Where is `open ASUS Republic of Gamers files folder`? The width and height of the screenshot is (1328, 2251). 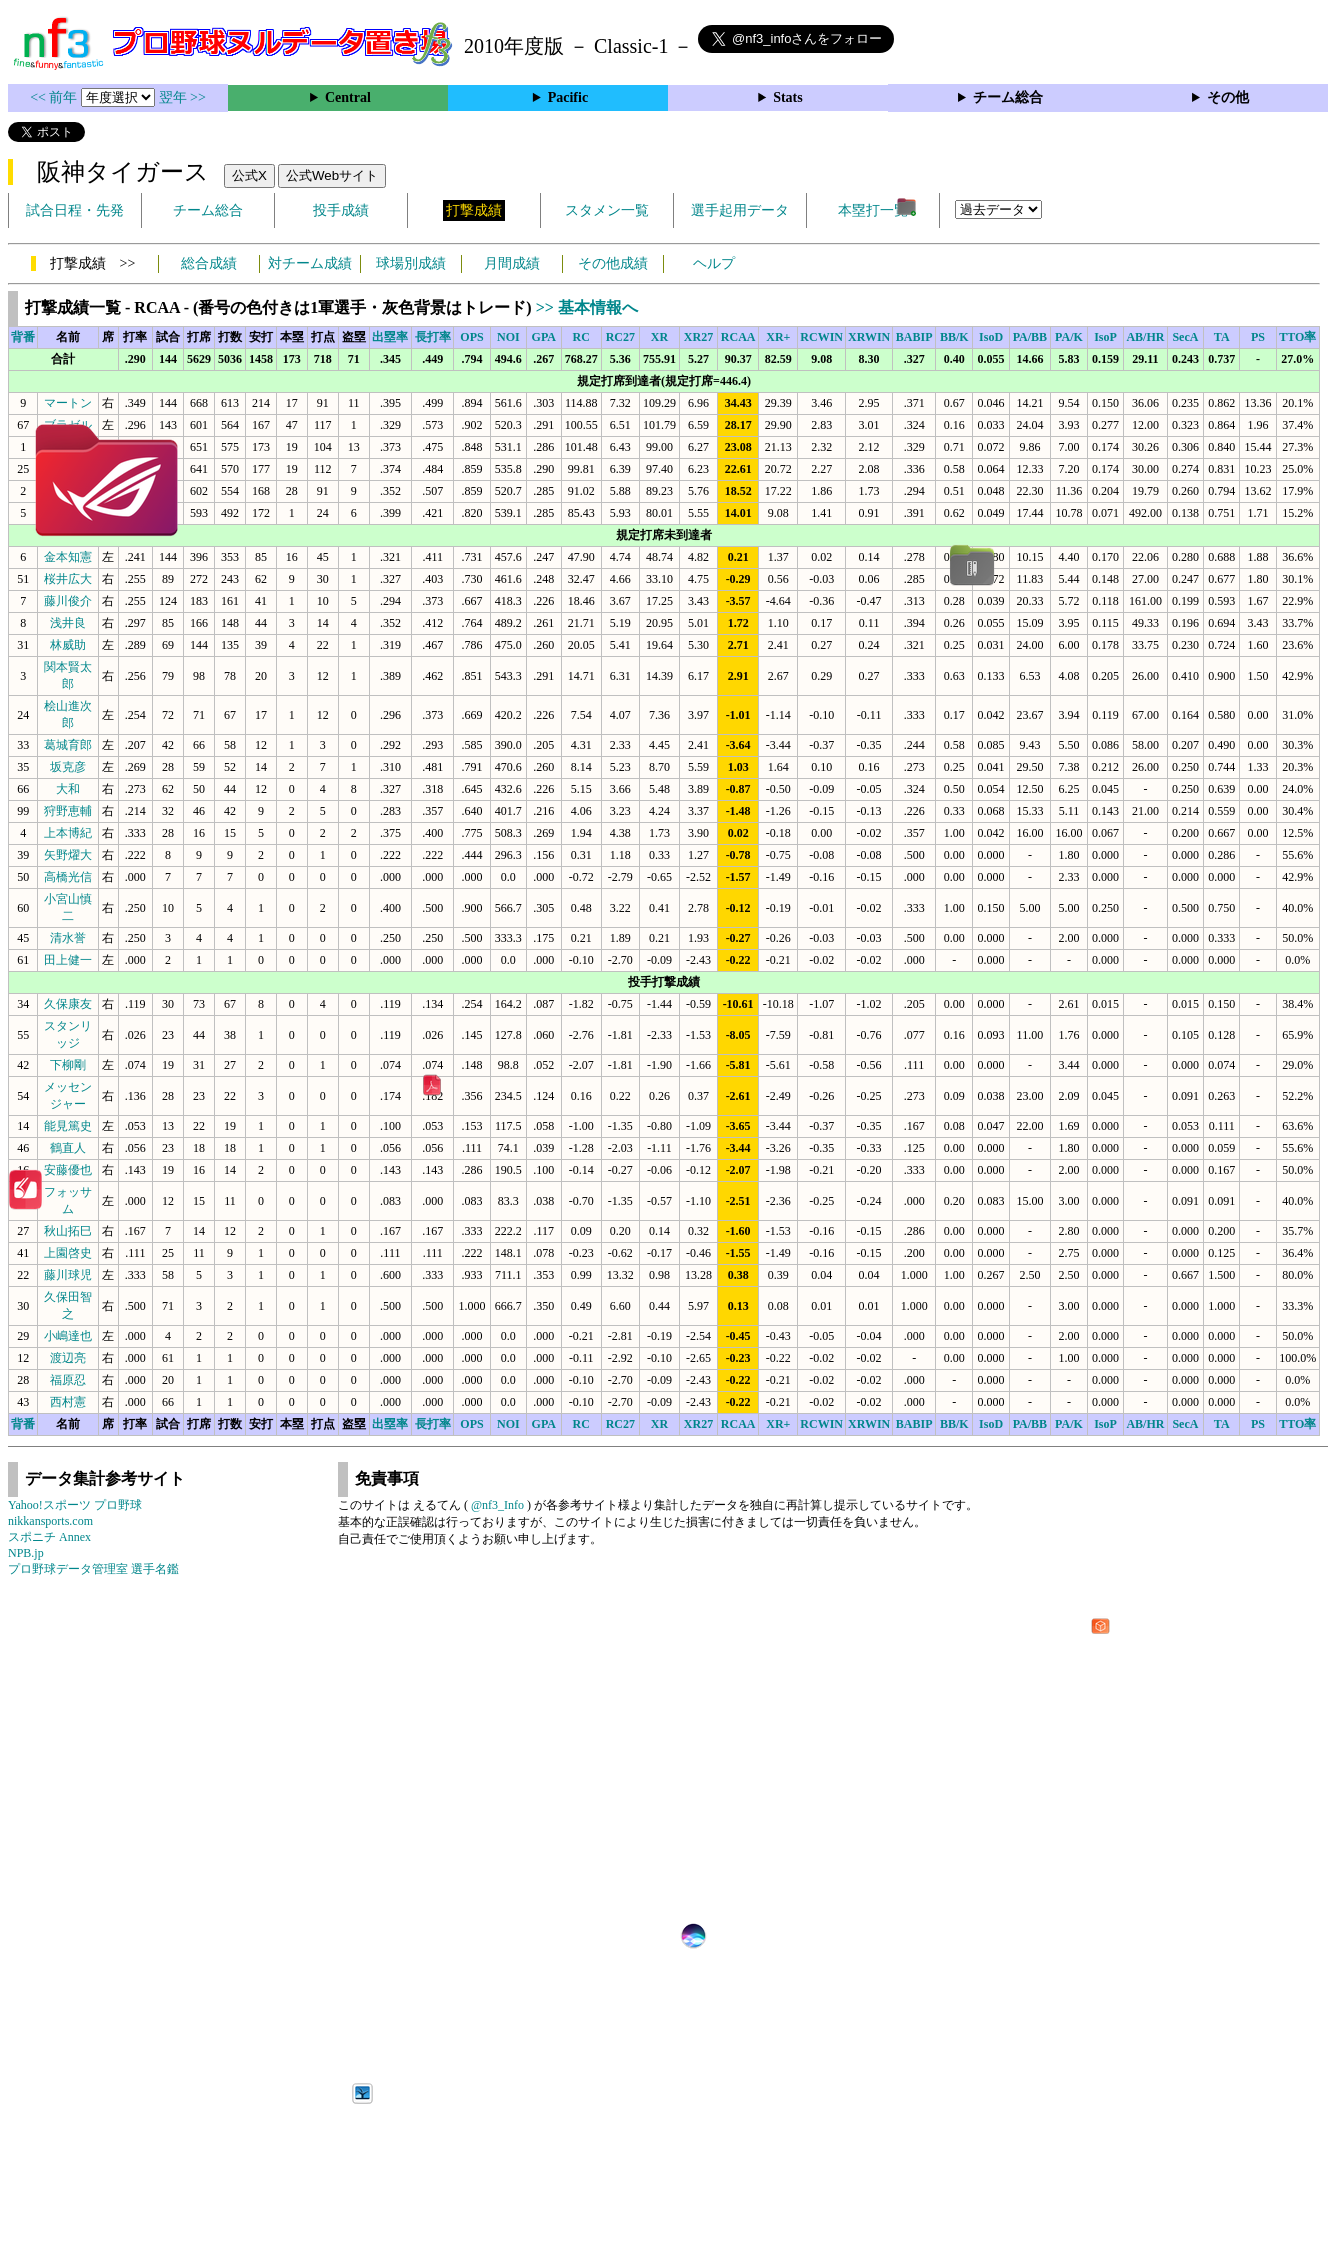 open ASUS Republic of Gamers files folder is located at coordinates (106, 484).